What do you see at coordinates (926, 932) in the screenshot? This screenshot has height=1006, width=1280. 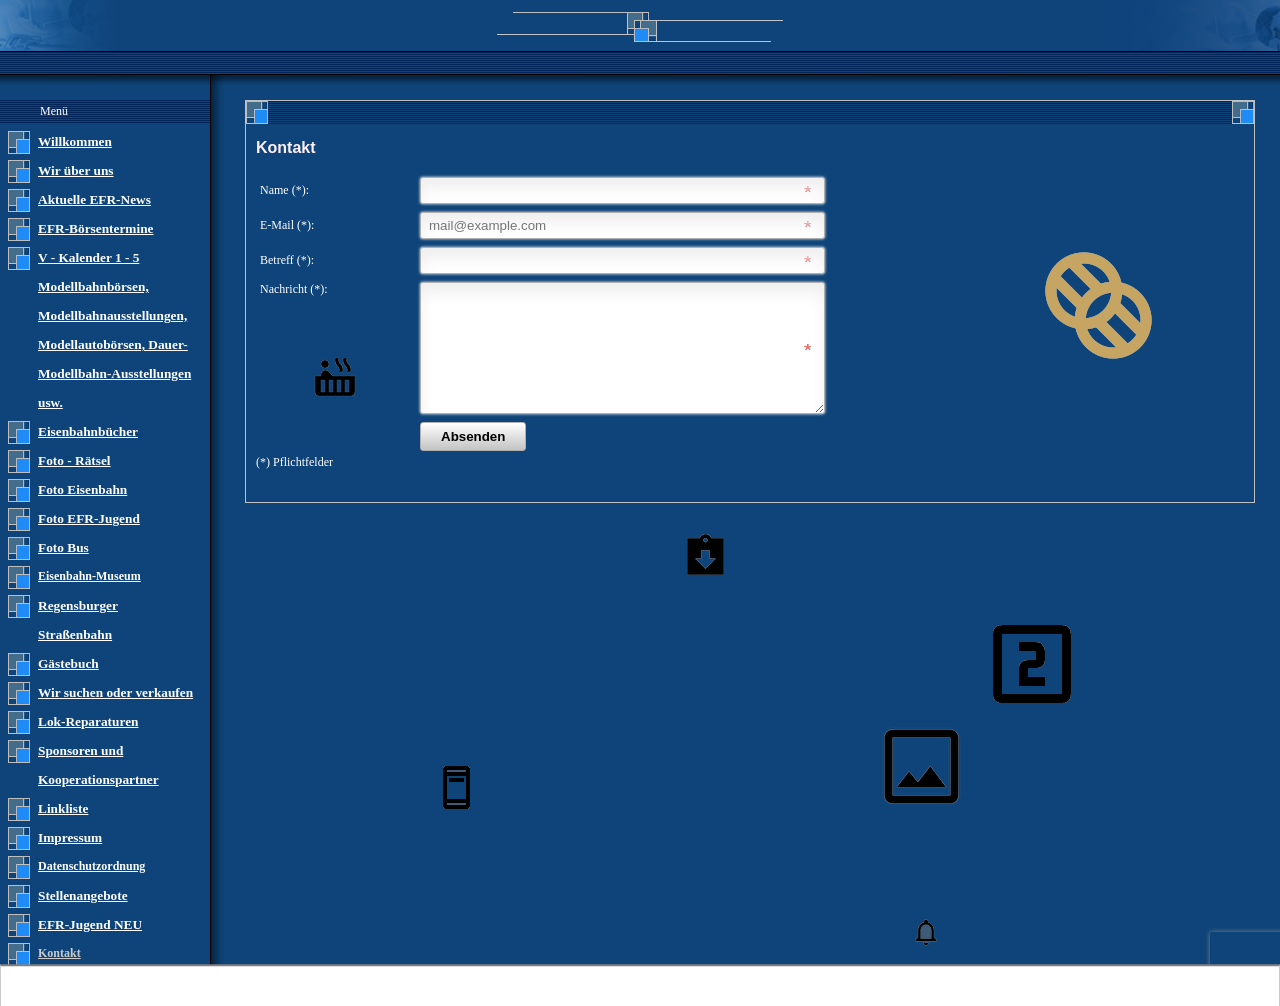 I see `view notifications` at bounding box center [926, 932].